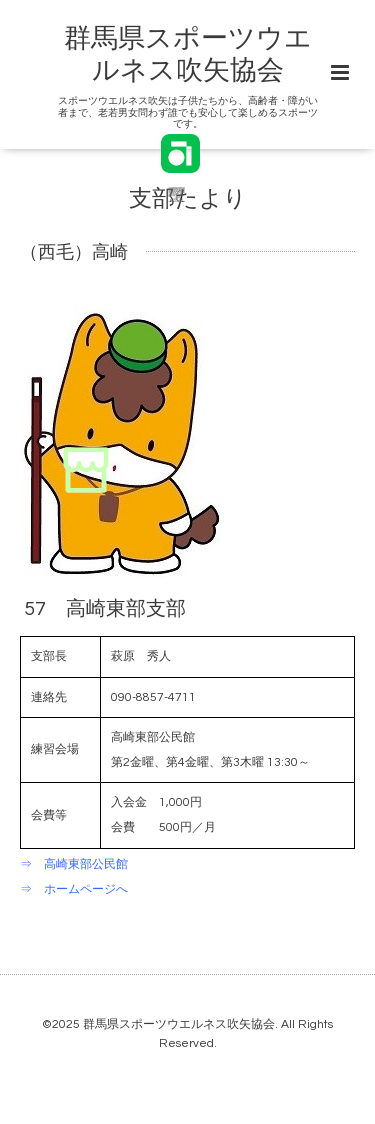 The height and width of the screenshot is (1124, 375). I want to click on open the Anytype app, so click(180, 153).